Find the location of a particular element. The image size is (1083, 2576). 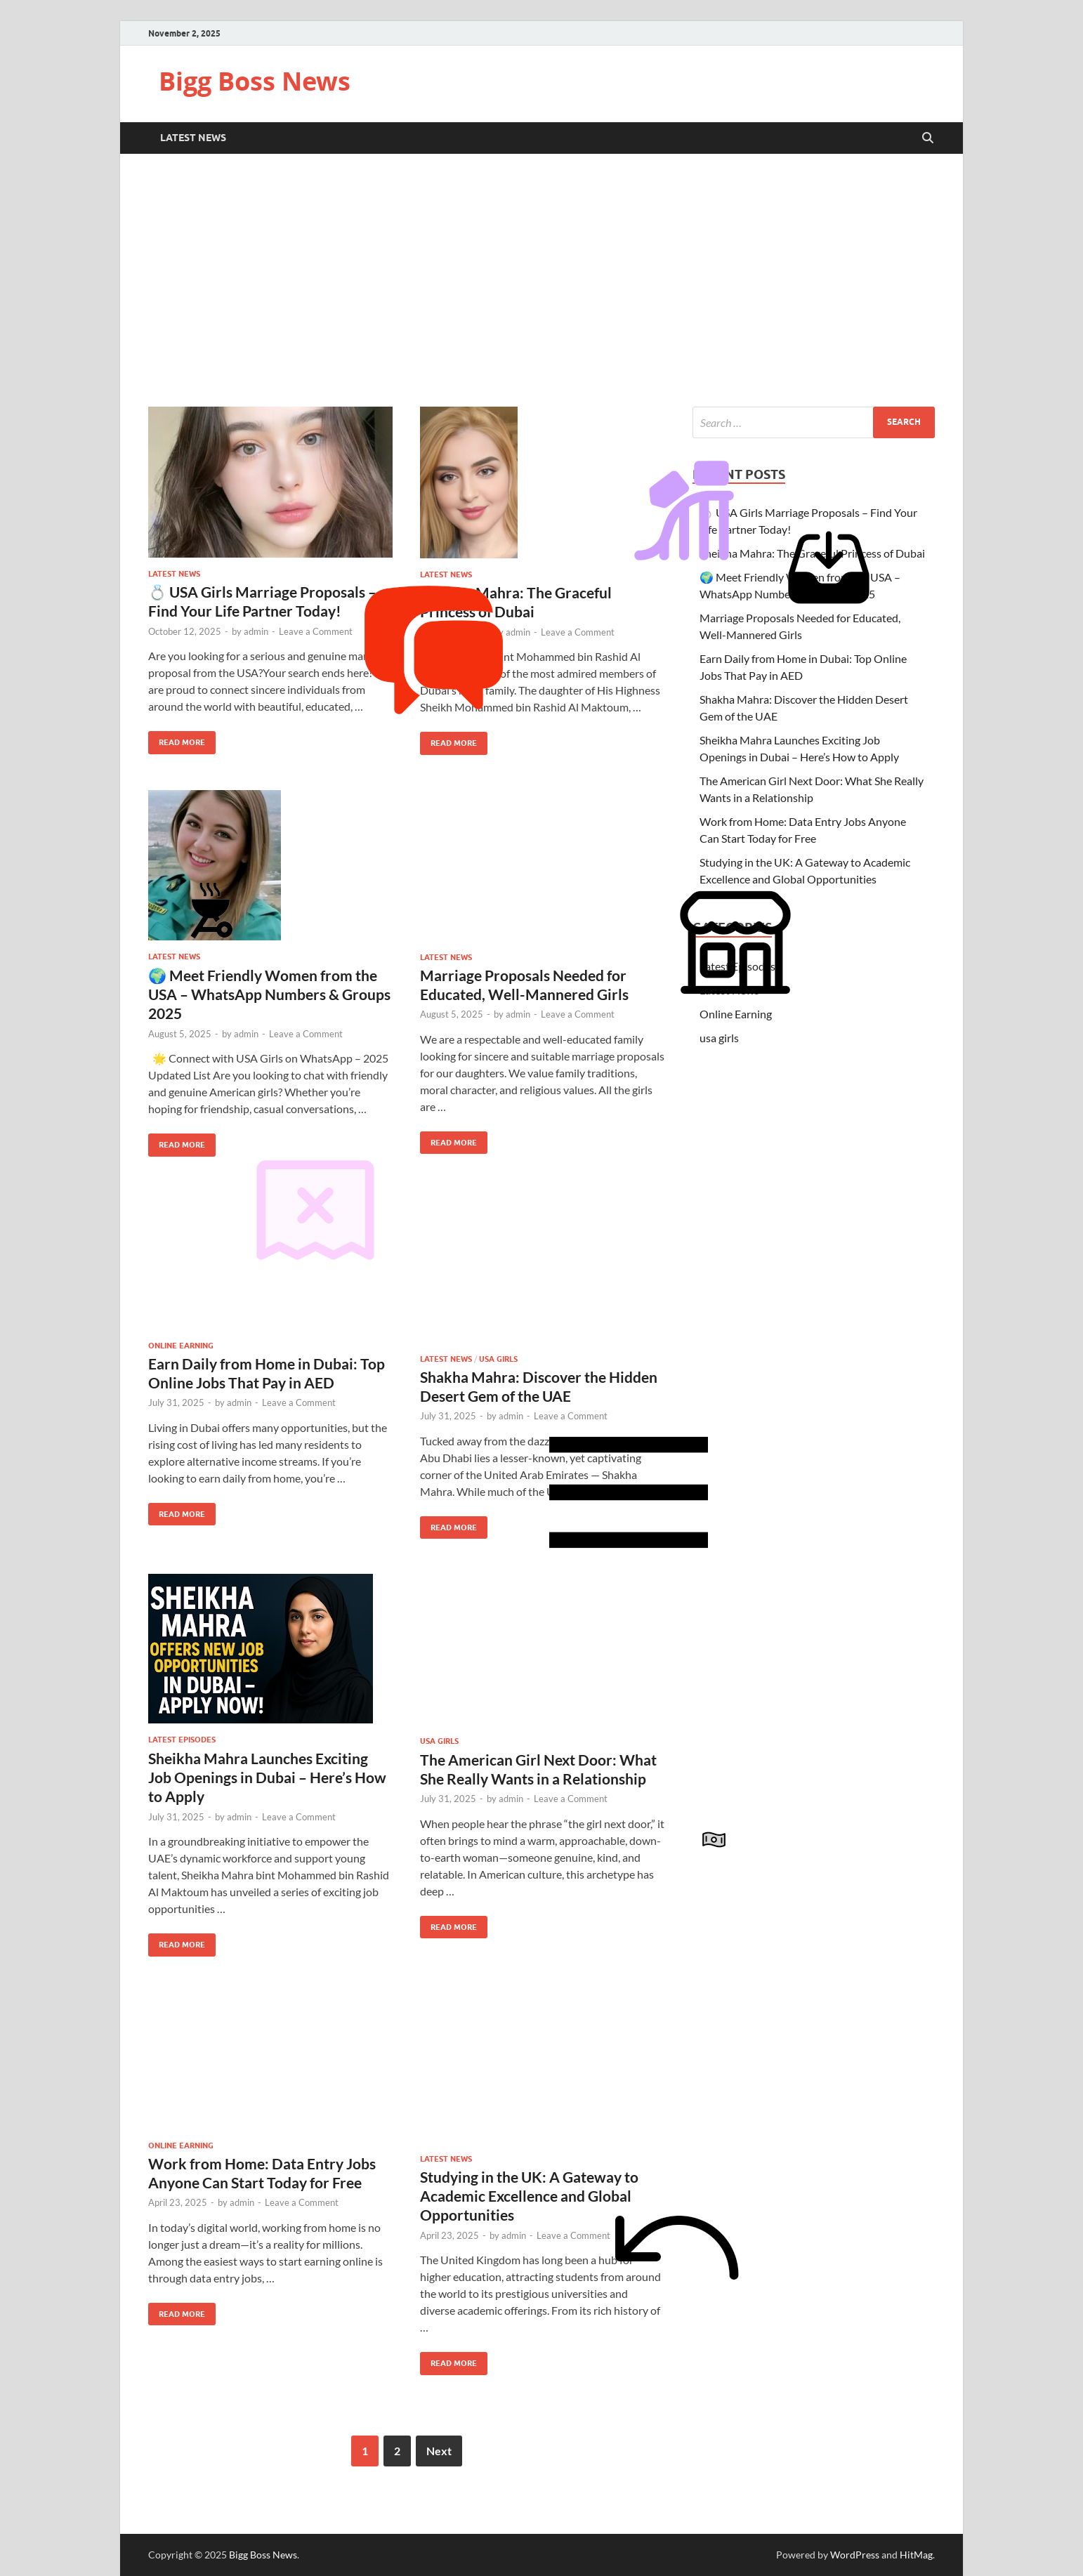

access outdoor cooking or grilling recipes is located at coordinates (211, 910).